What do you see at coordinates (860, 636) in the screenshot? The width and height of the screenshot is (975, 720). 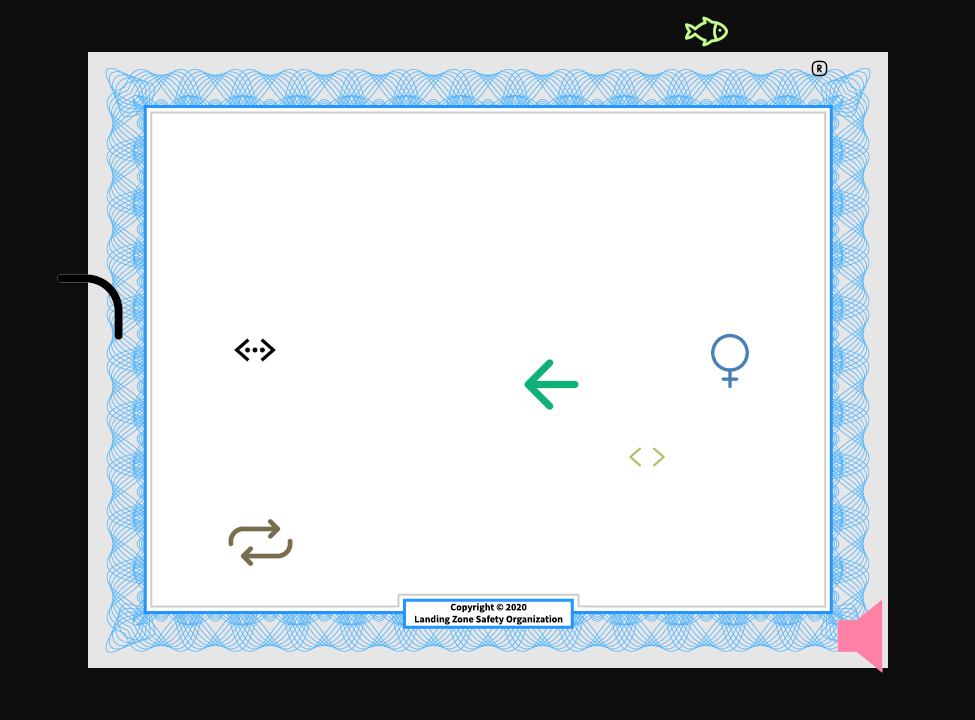 I see `mute audio or sound` at bounding box center [860, 636].